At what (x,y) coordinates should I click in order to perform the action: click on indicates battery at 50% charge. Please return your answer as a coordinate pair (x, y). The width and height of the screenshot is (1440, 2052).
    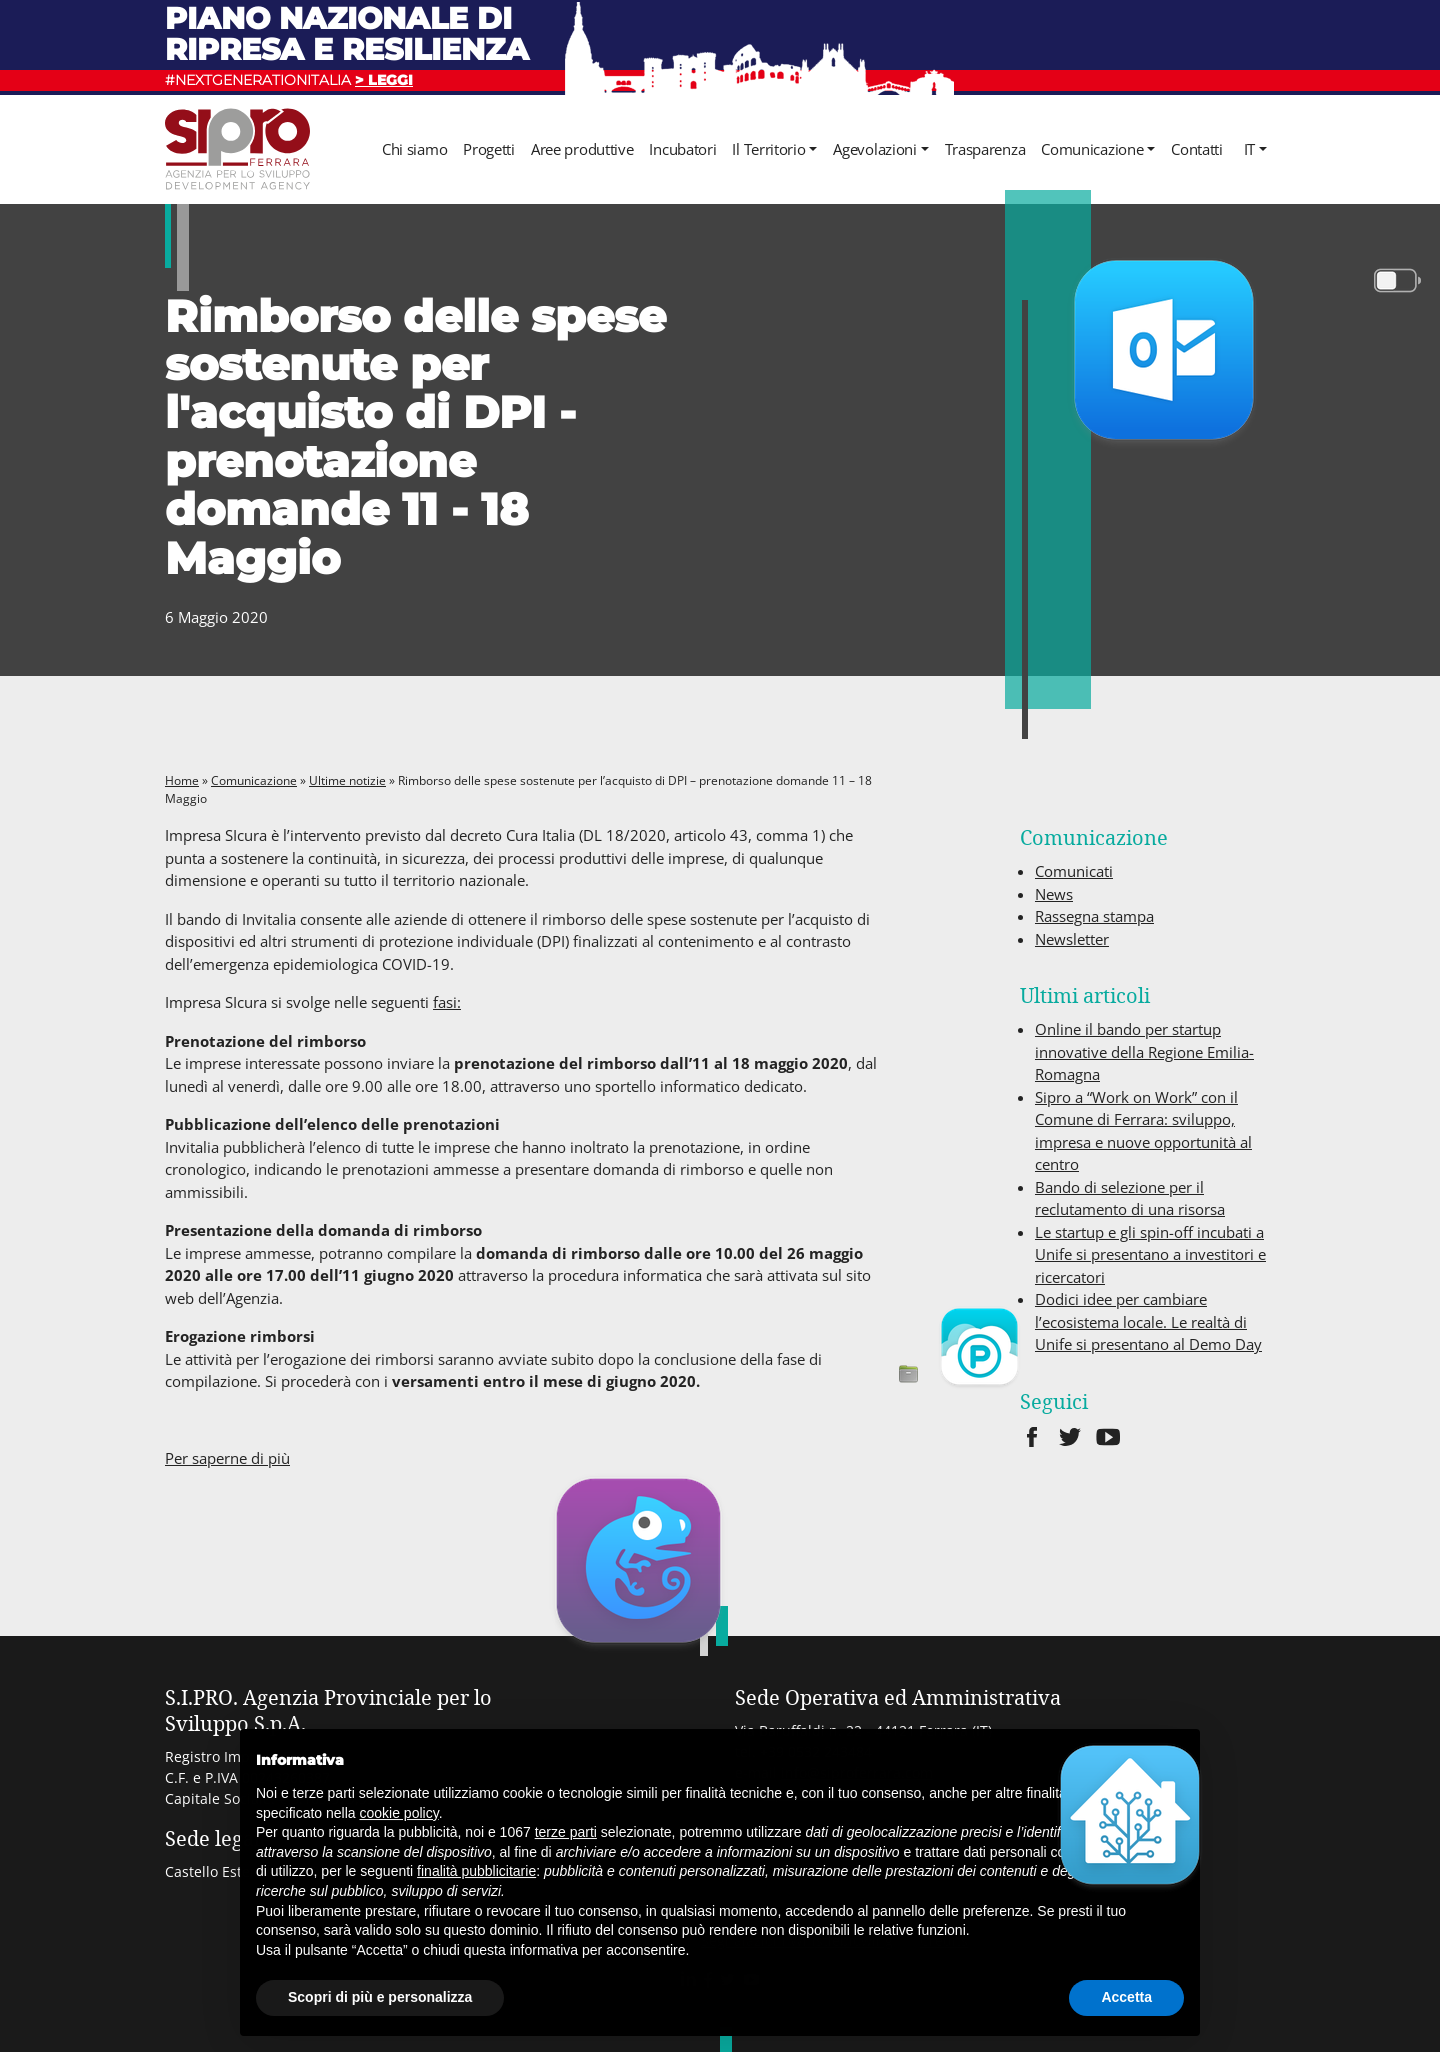
    Looking at the image, I should click on (1397, 280).